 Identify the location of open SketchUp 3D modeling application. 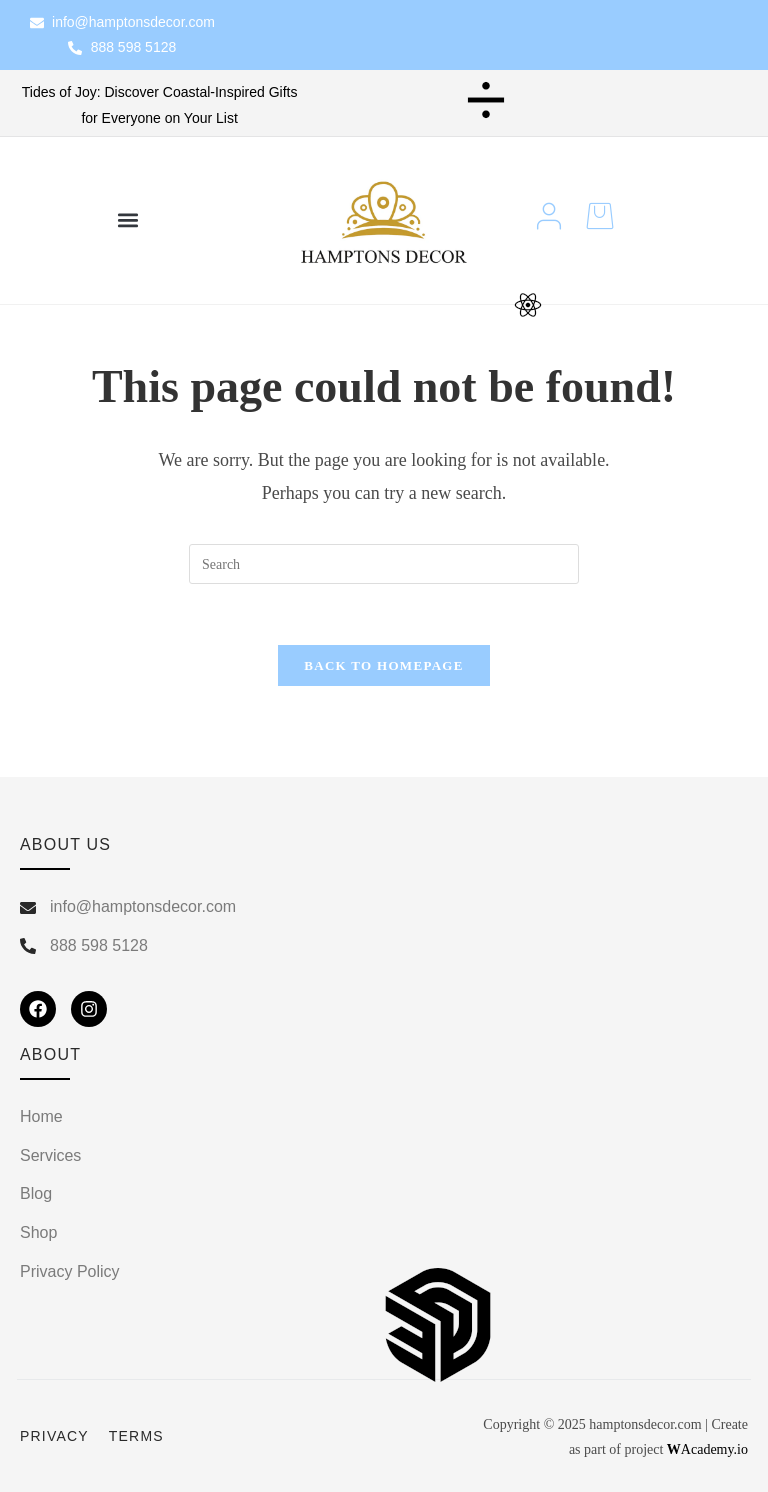
(438, 1325).